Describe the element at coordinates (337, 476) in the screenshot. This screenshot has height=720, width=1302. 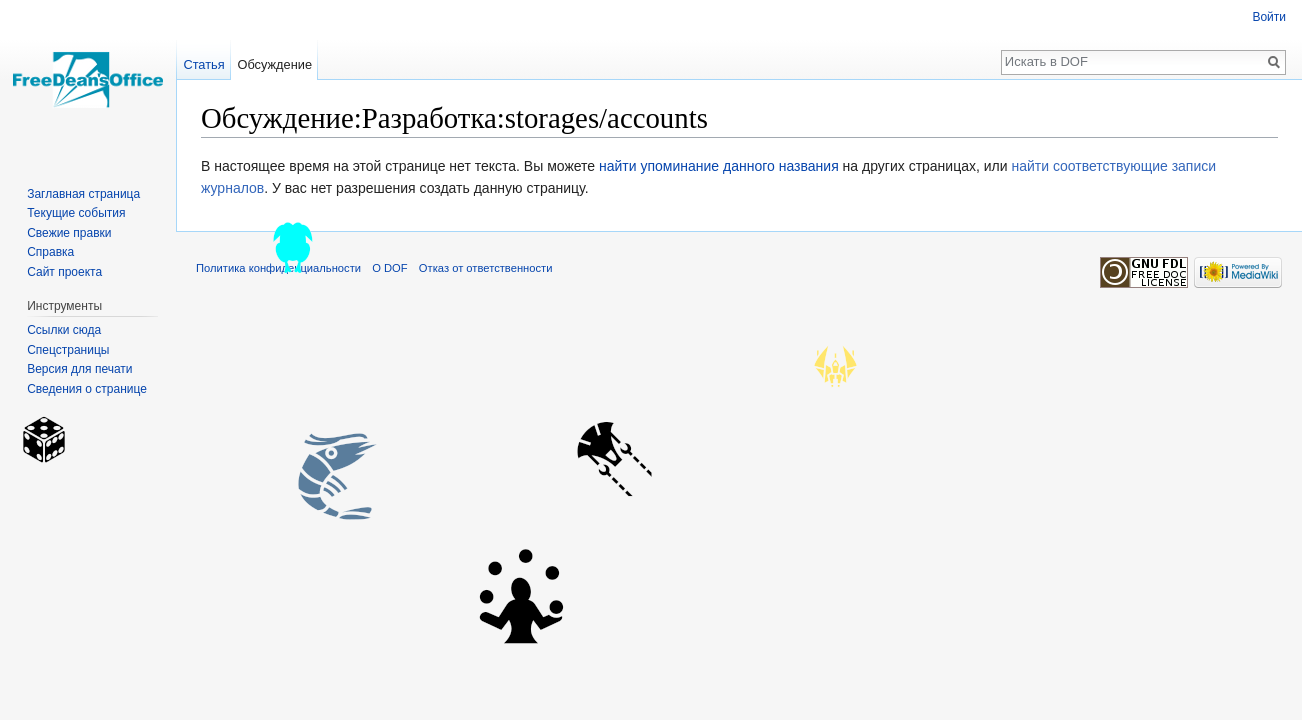
I see `select shrimp or seafood option` at that location.